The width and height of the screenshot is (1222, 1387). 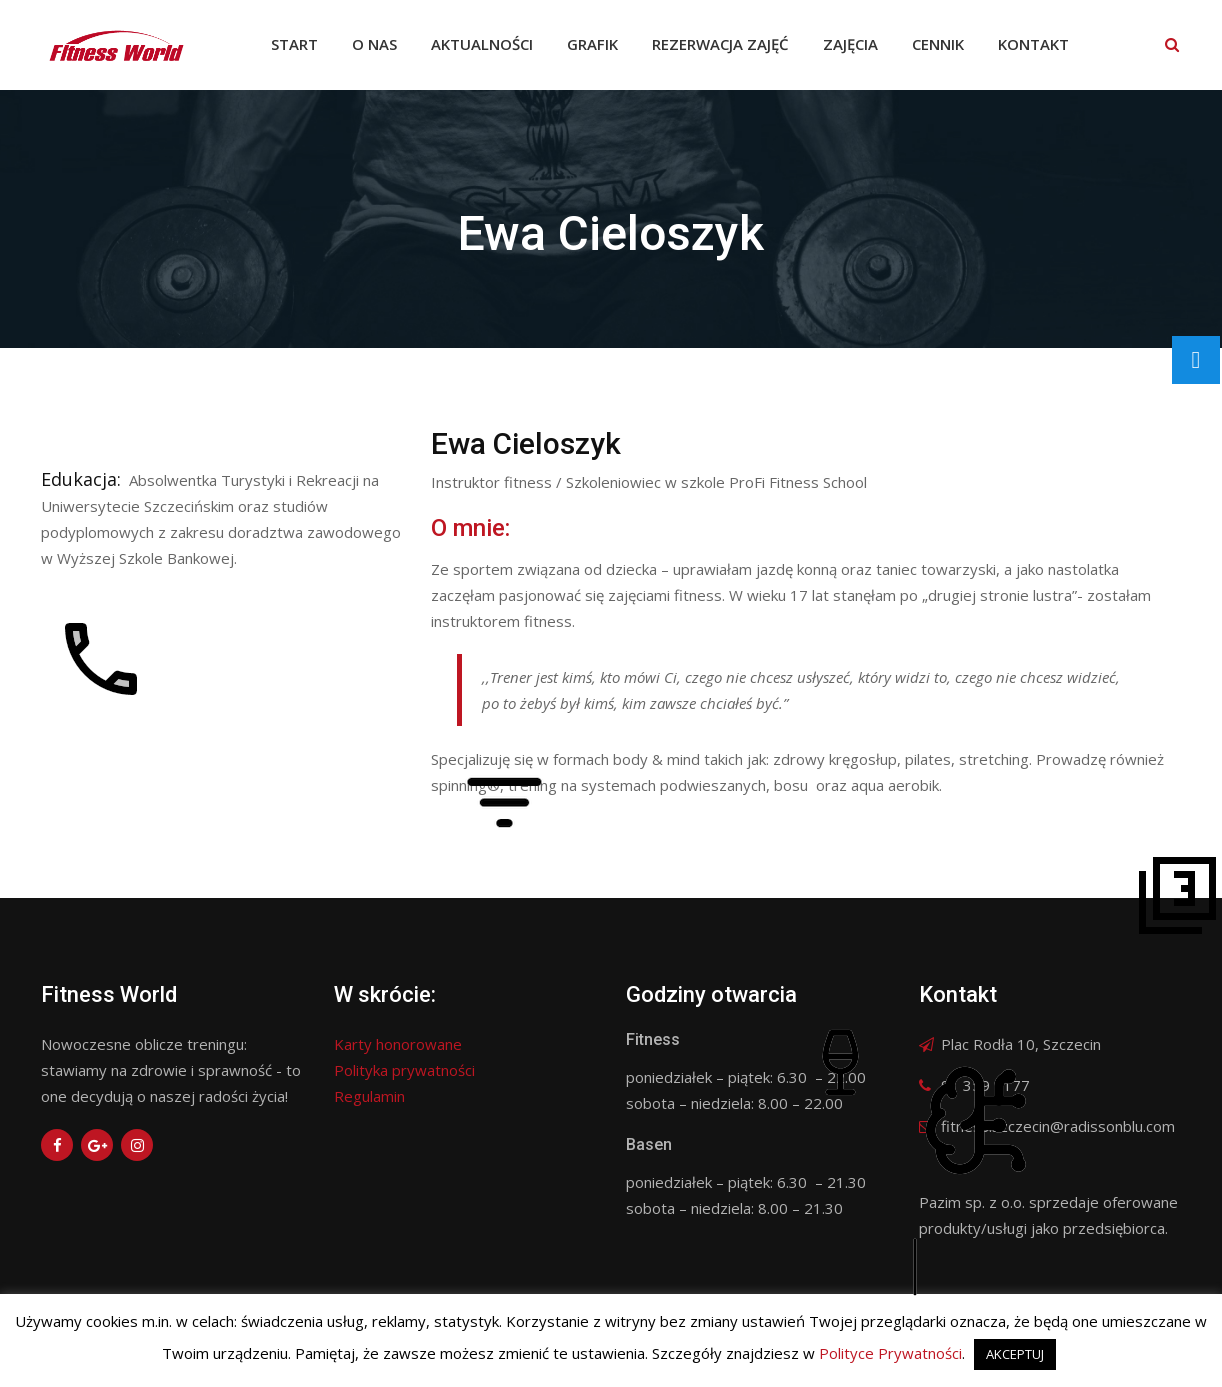 What do you see at coordinates (979, 1120) in the screenshot?
I see `access AI or machine learning features` at bounding box center [979, 1120].